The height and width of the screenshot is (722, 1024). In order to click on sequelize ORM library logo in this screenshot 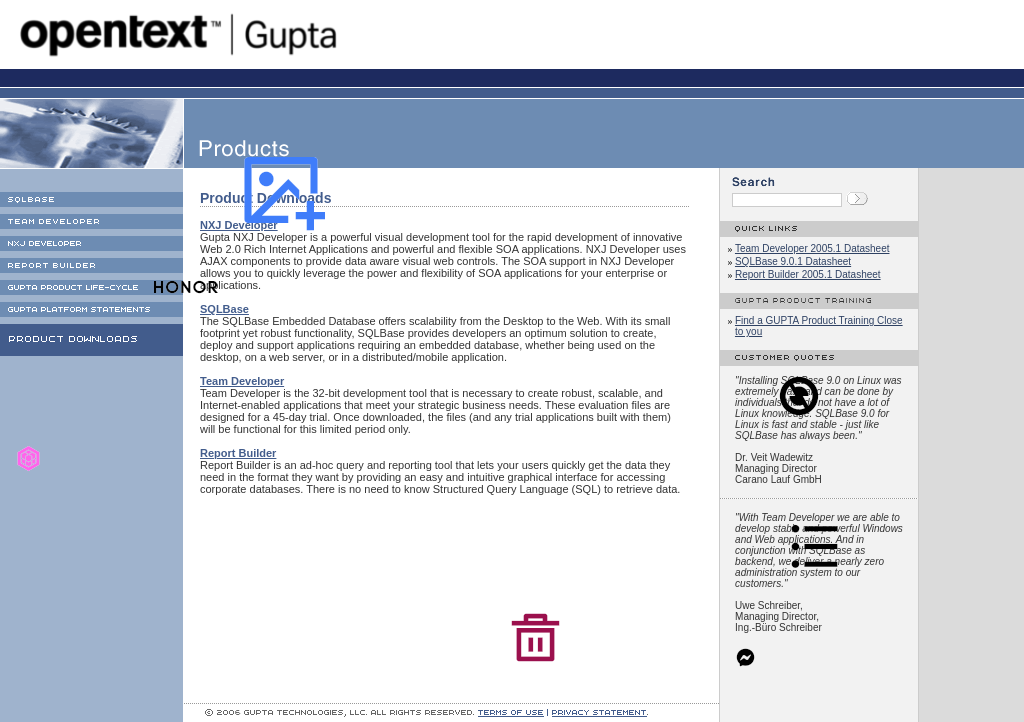, I will do `click(28, 458)`.